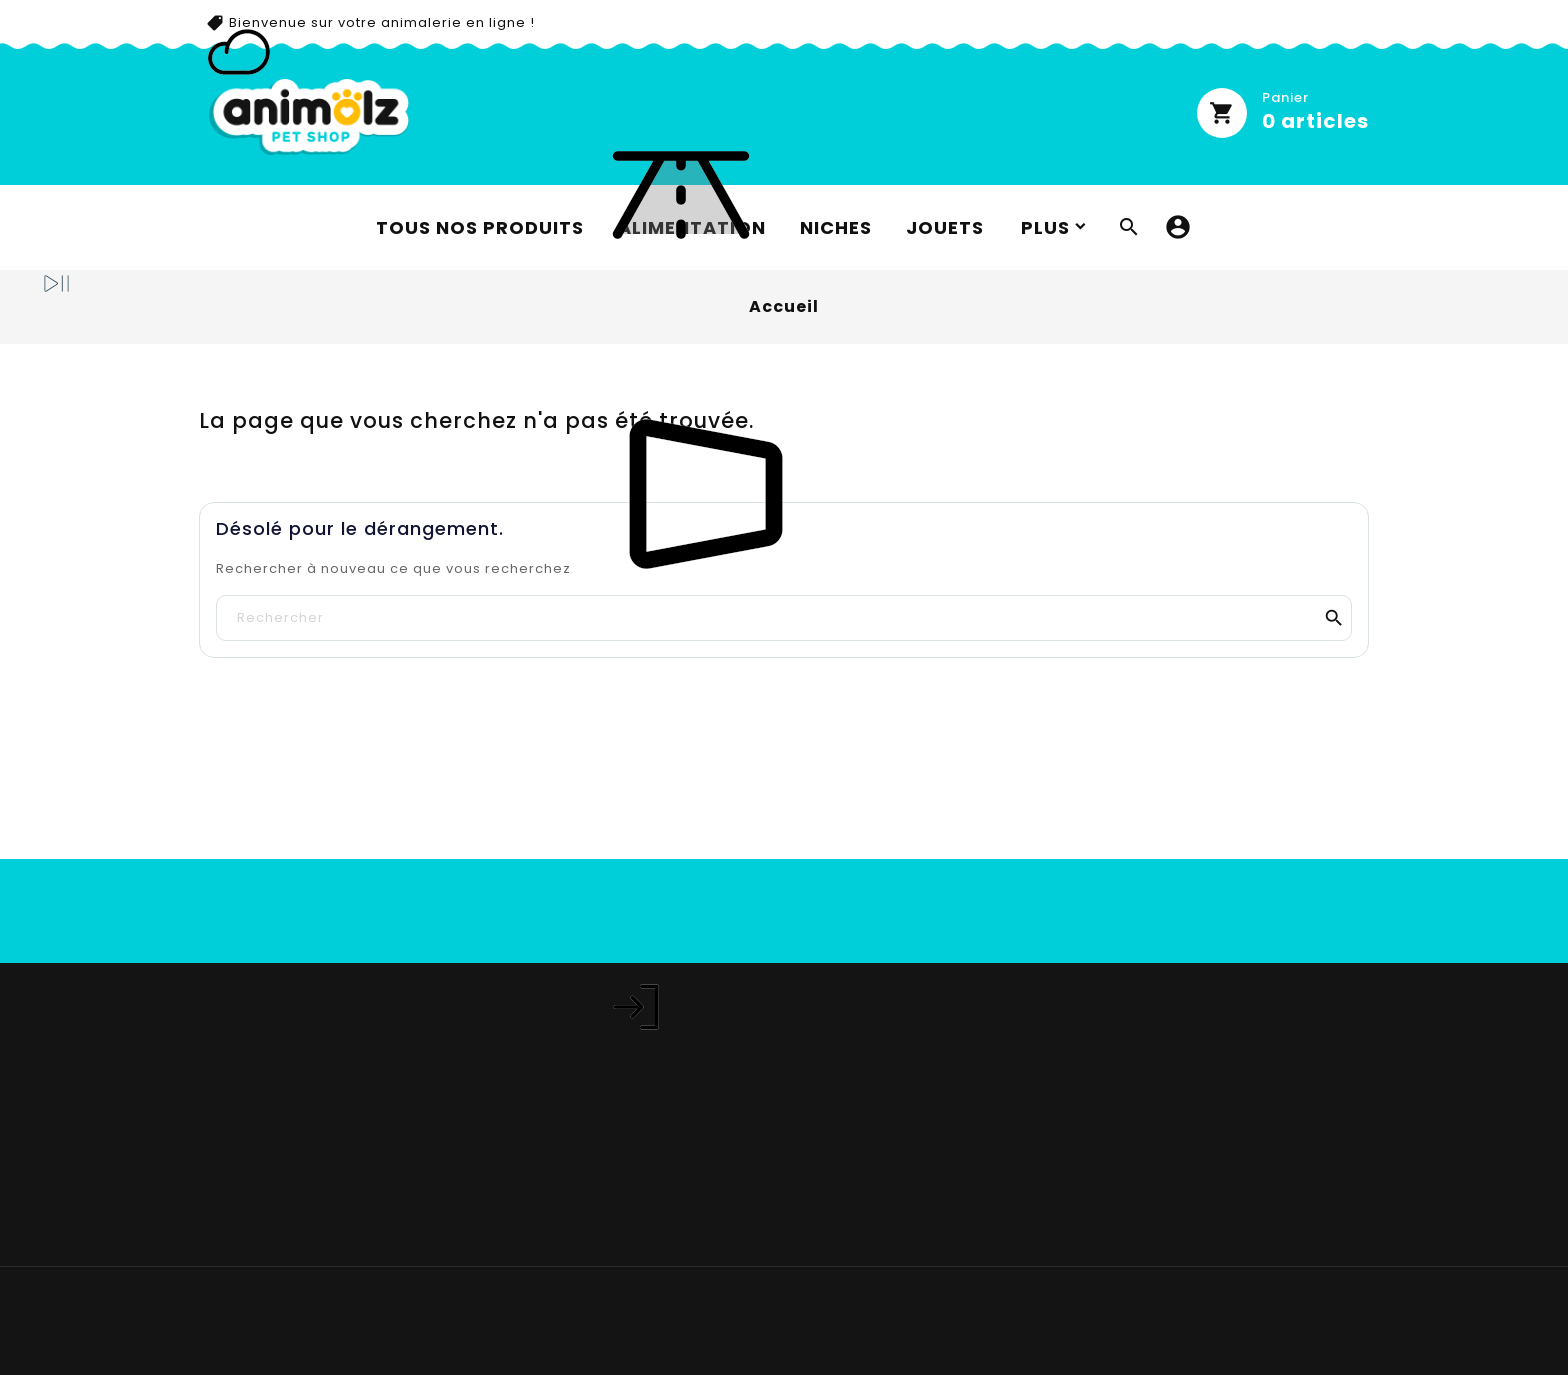 The image size is (1568, 1375). What do you see at coordinates (706, 494) in the screenshot?
I see `skew or shear object horizontally` at bounding box center [706, 494].